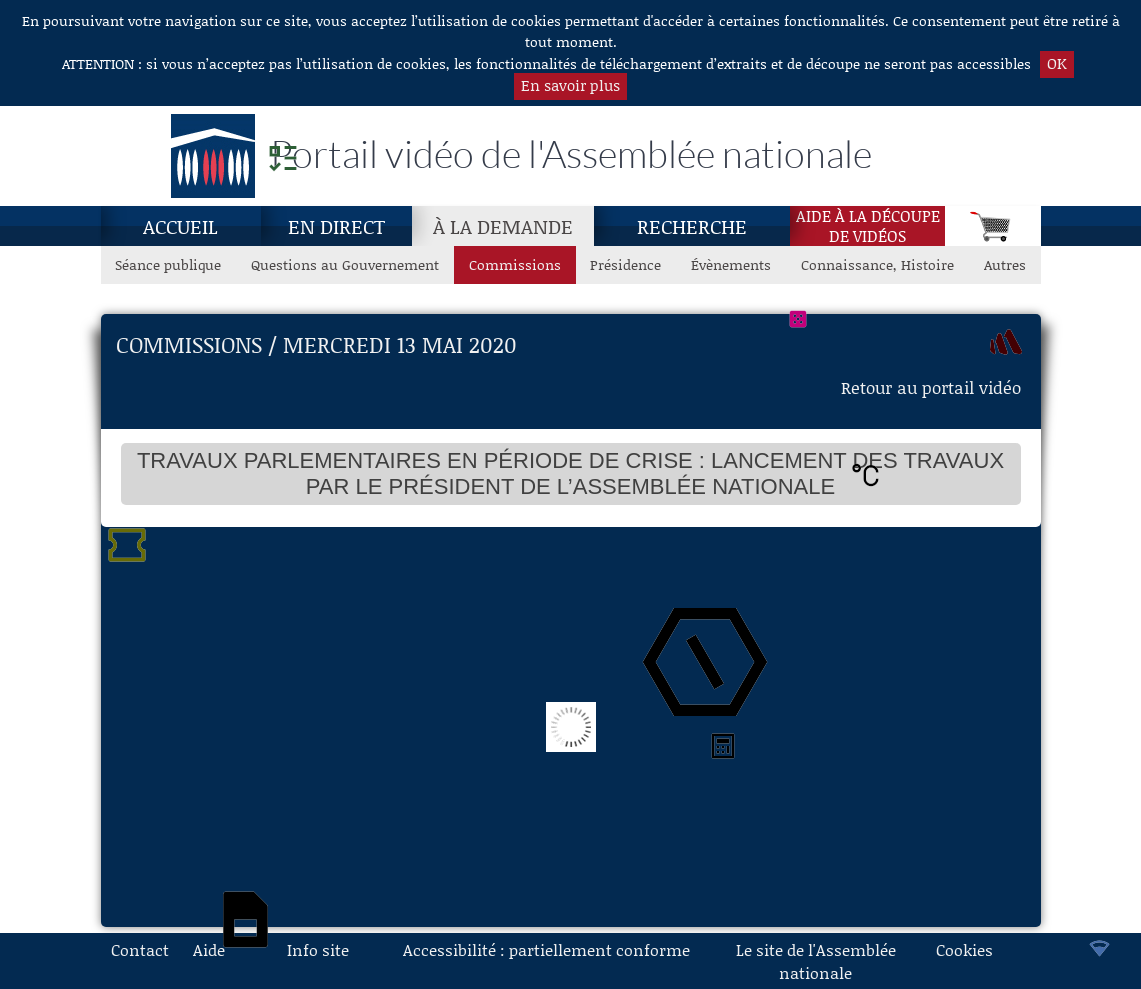 The image size is (1141, 989). I want to click on indicates weak wifi signal strength, so click(1099, 948).